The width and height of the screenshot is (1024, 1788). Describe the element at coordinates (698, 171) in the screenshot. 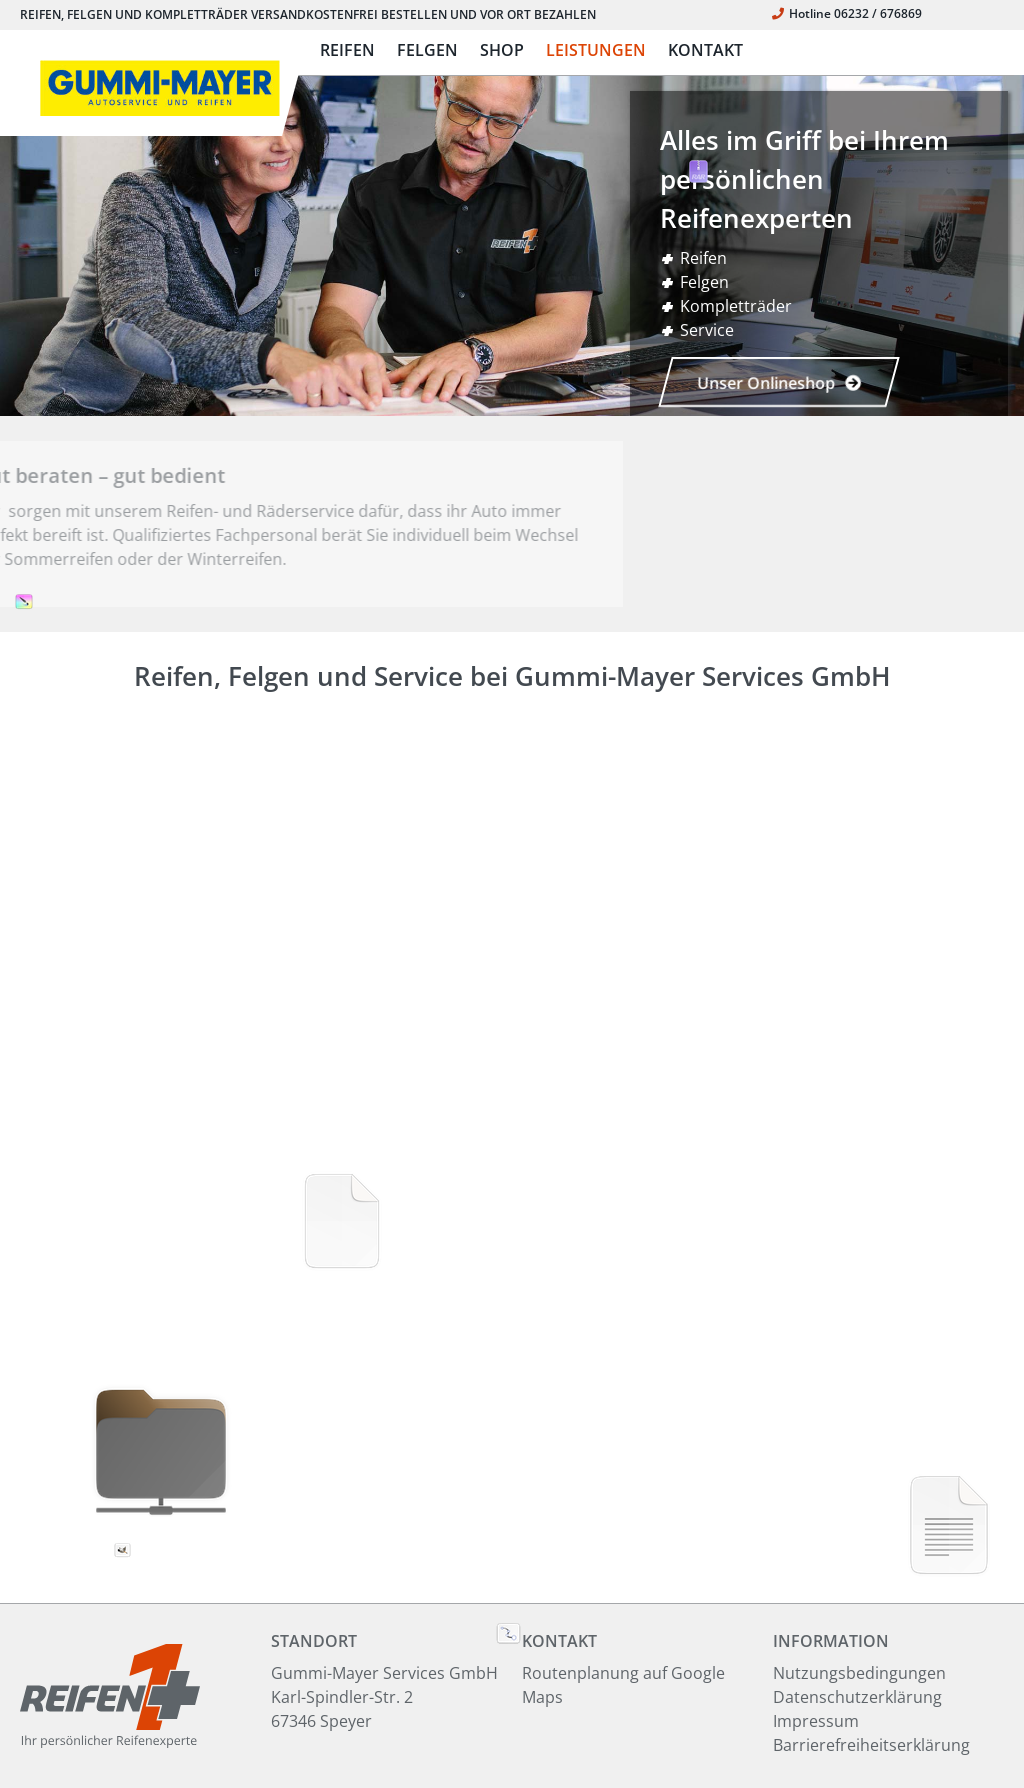

I see `indicates a RAR compressed archive file` at that location.